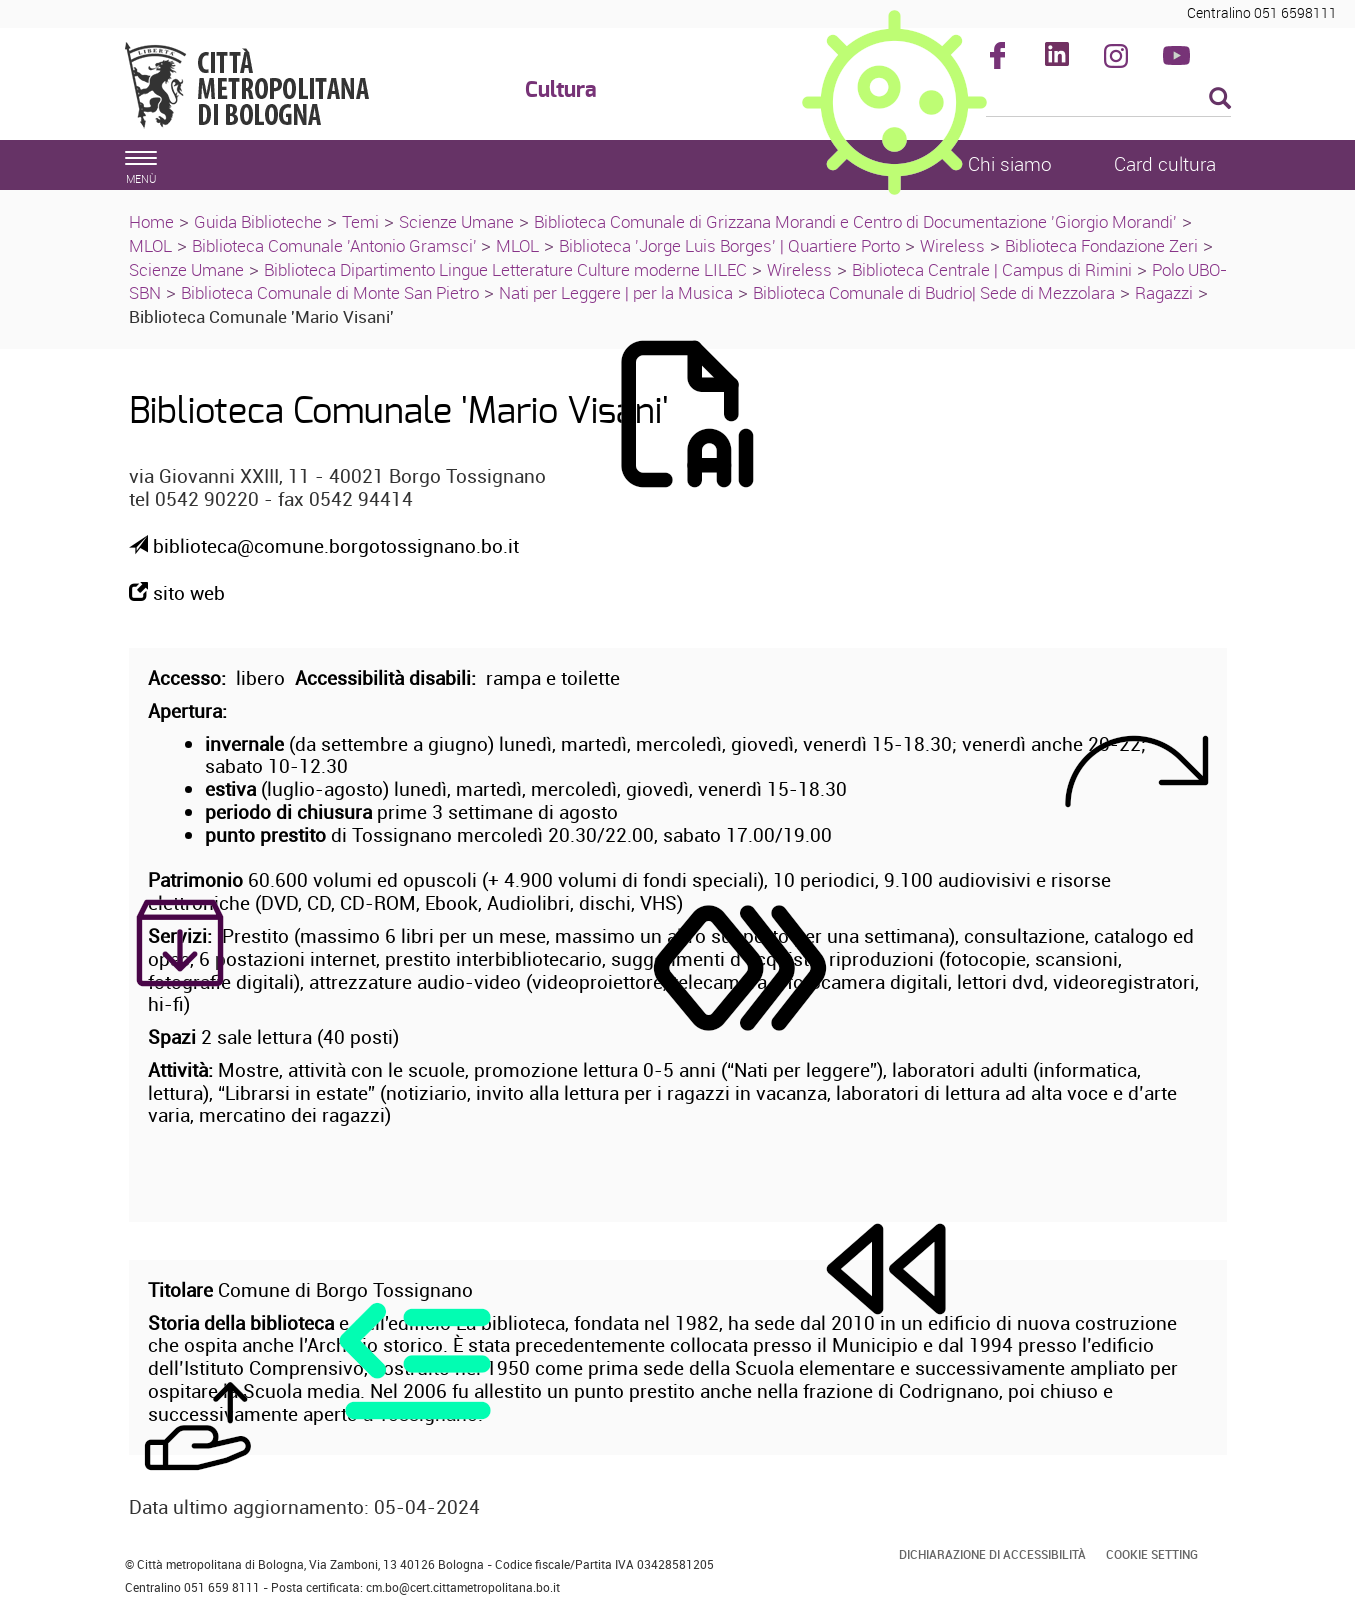  Describe the element at coordinates (180, 943) in the screenshot. I see `download to storage or archive` at that location.